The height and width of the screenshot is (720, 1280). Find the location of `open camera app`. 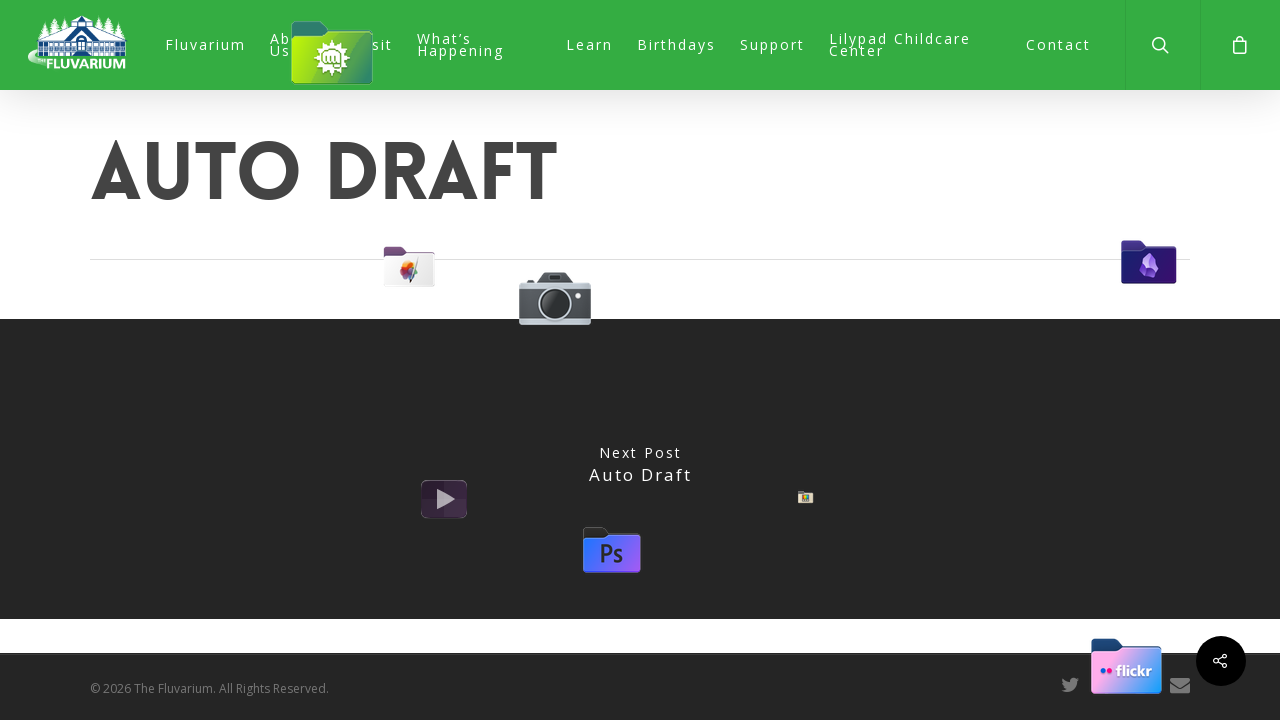

open camera app is located at coordinates (555, 298).